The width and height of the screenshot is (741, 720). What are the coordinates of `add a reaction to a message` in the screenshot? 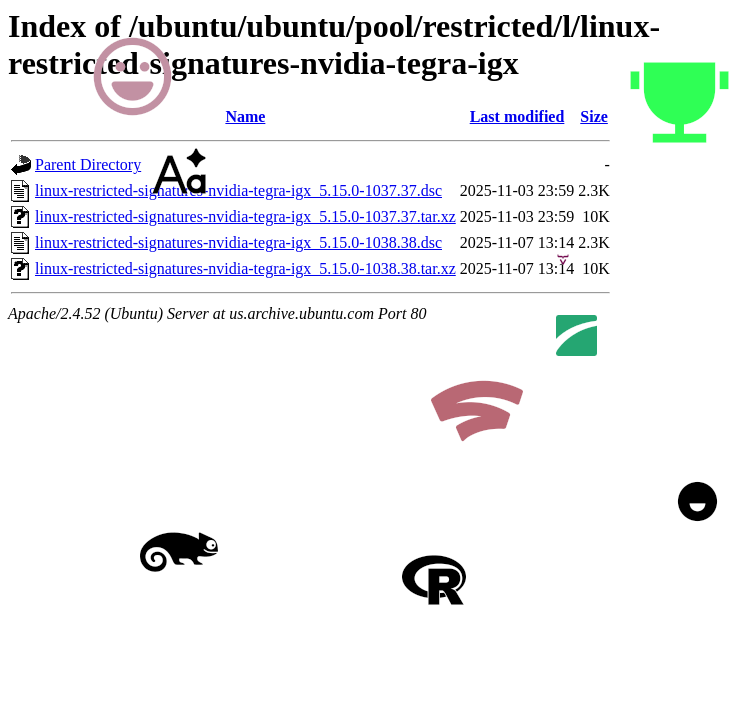 It's located at (132, 76).